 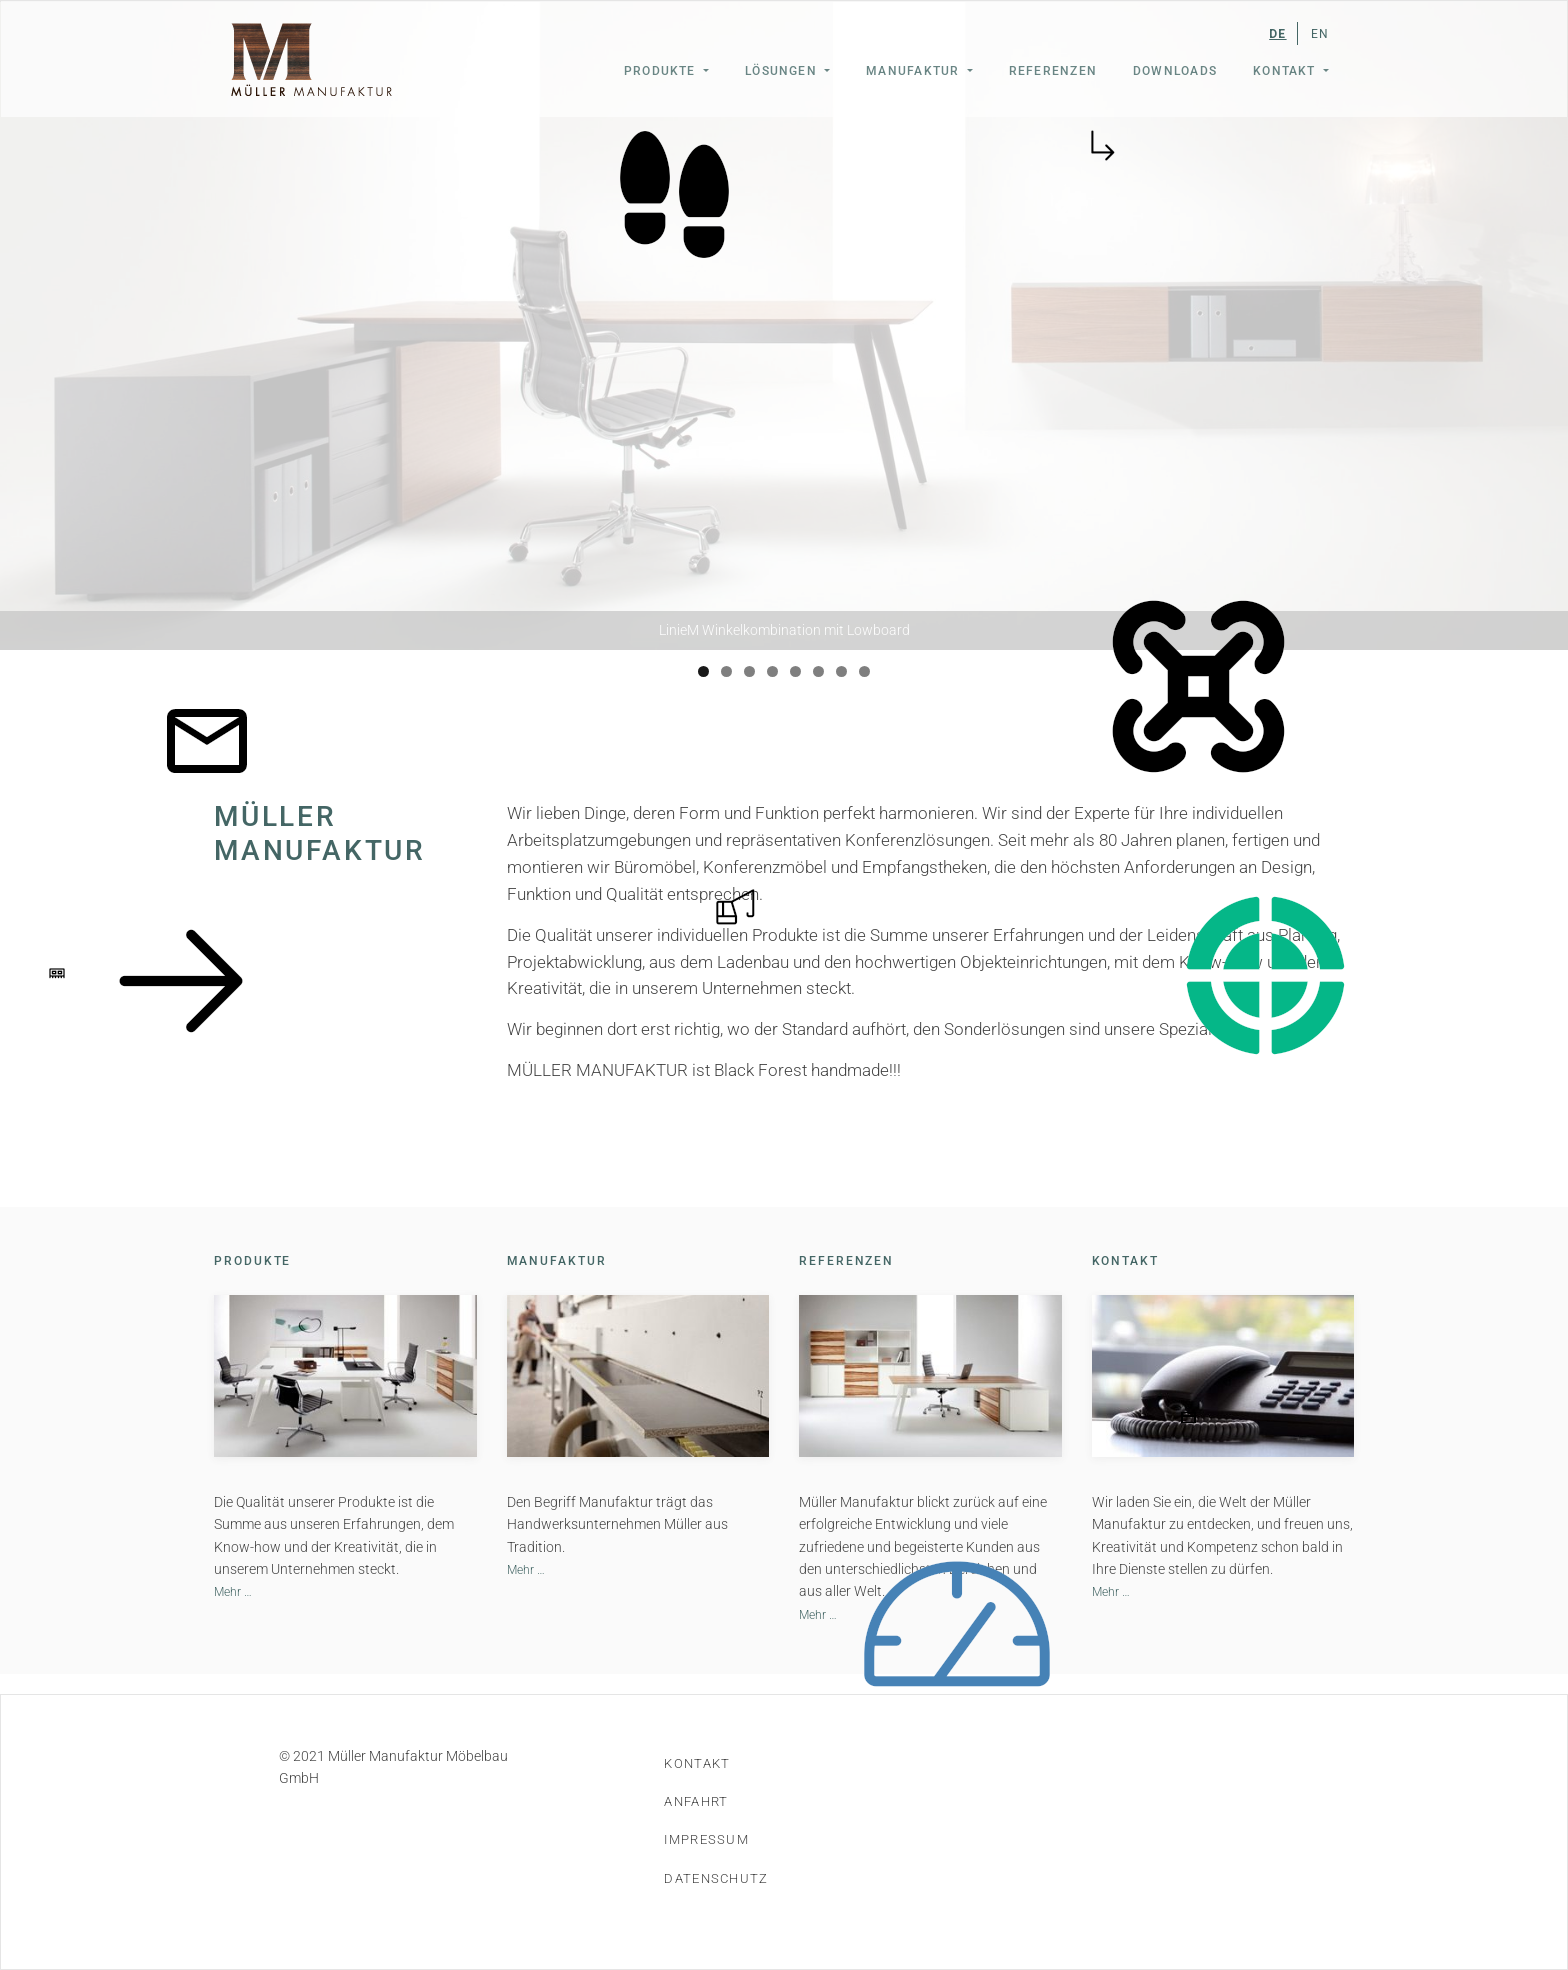 What do you see at coordinates (736, 909) in the screenshot?
I see `construction or building-related feature` at bounding box center [736, 909].